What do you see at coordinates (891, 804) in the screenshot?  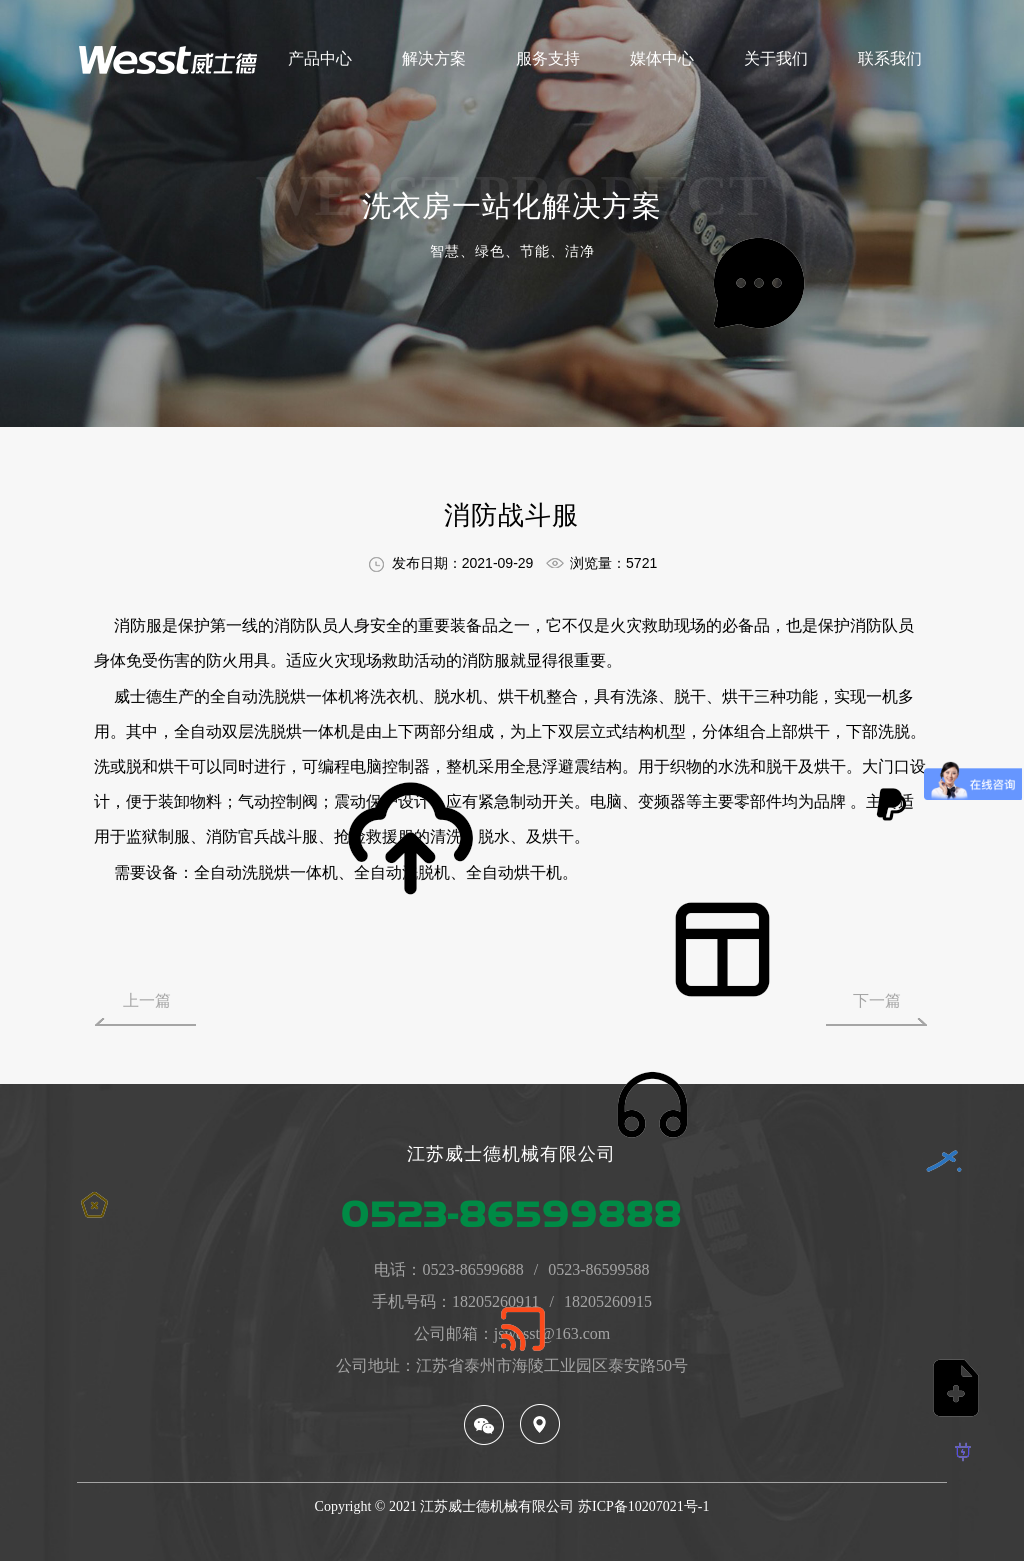 I see `pay with PayPal` at bounding box center [891, 804].